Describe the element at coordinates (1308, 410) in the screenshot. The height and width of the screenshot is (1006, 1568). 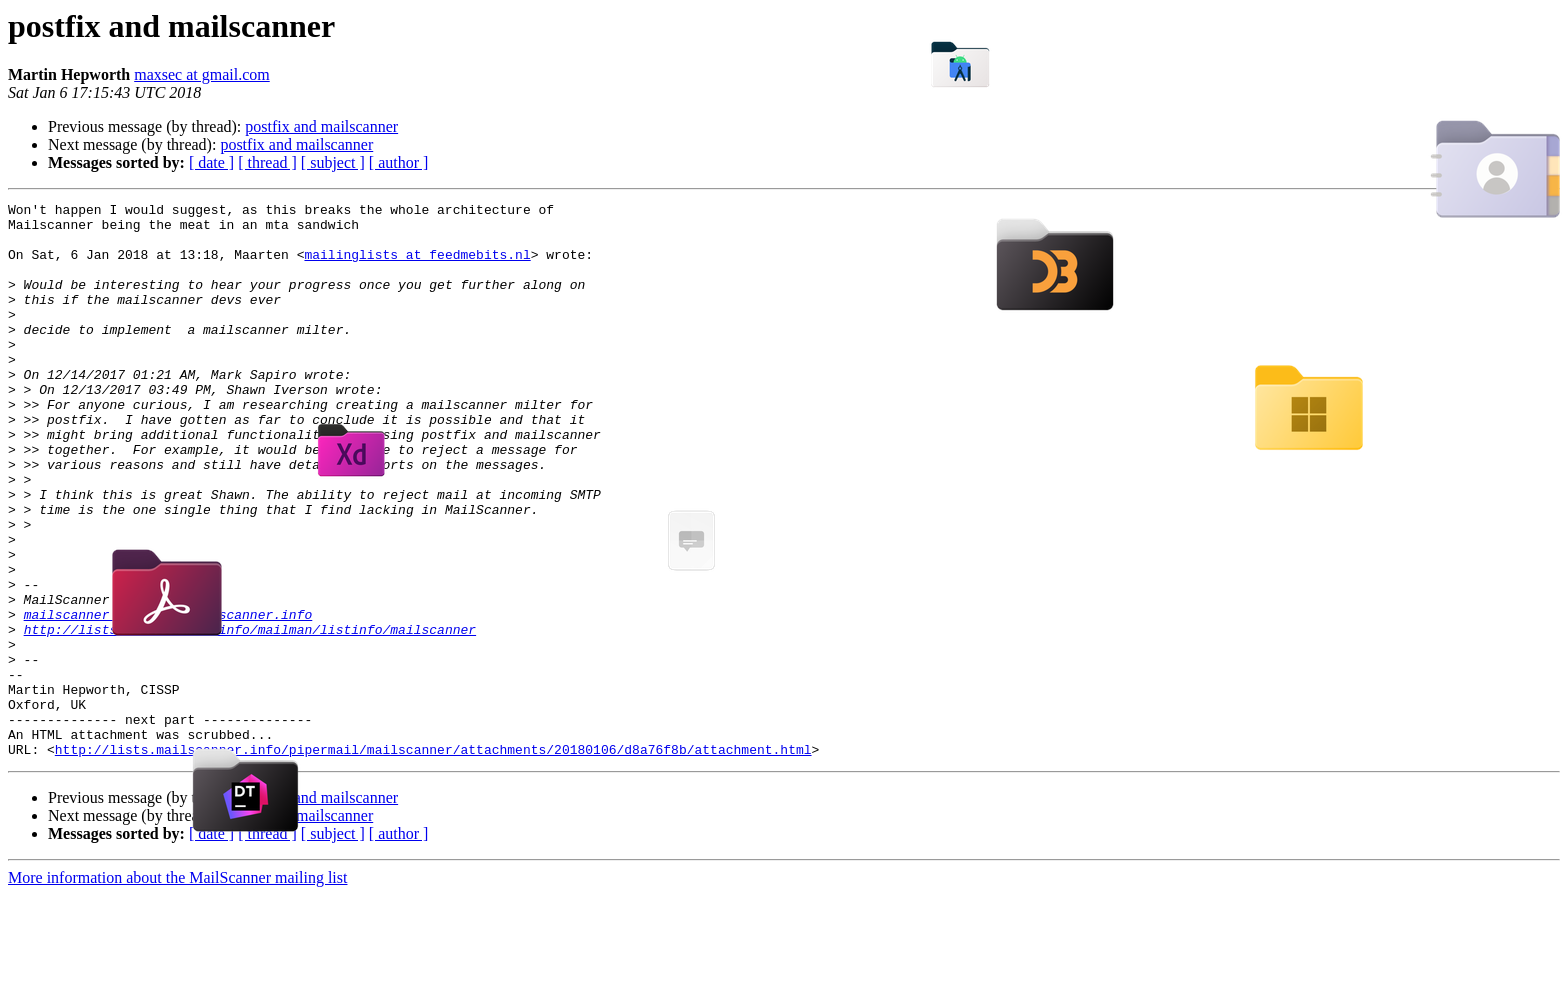
I see `open windows system folder` at that location.